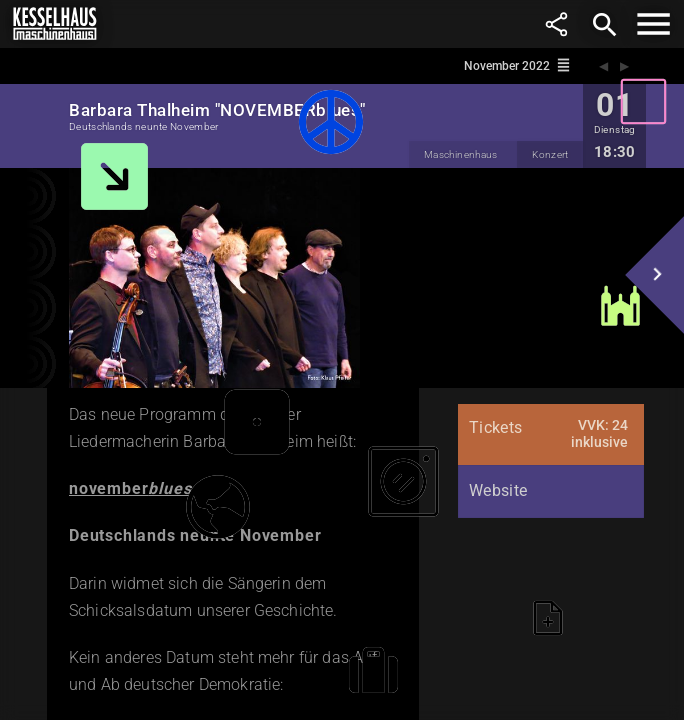 This screenshot has height=720, width=684. What do you see at coordinates (548, 618) in the screenshot?
I see `create a new file` at bounding box center [548, 618].